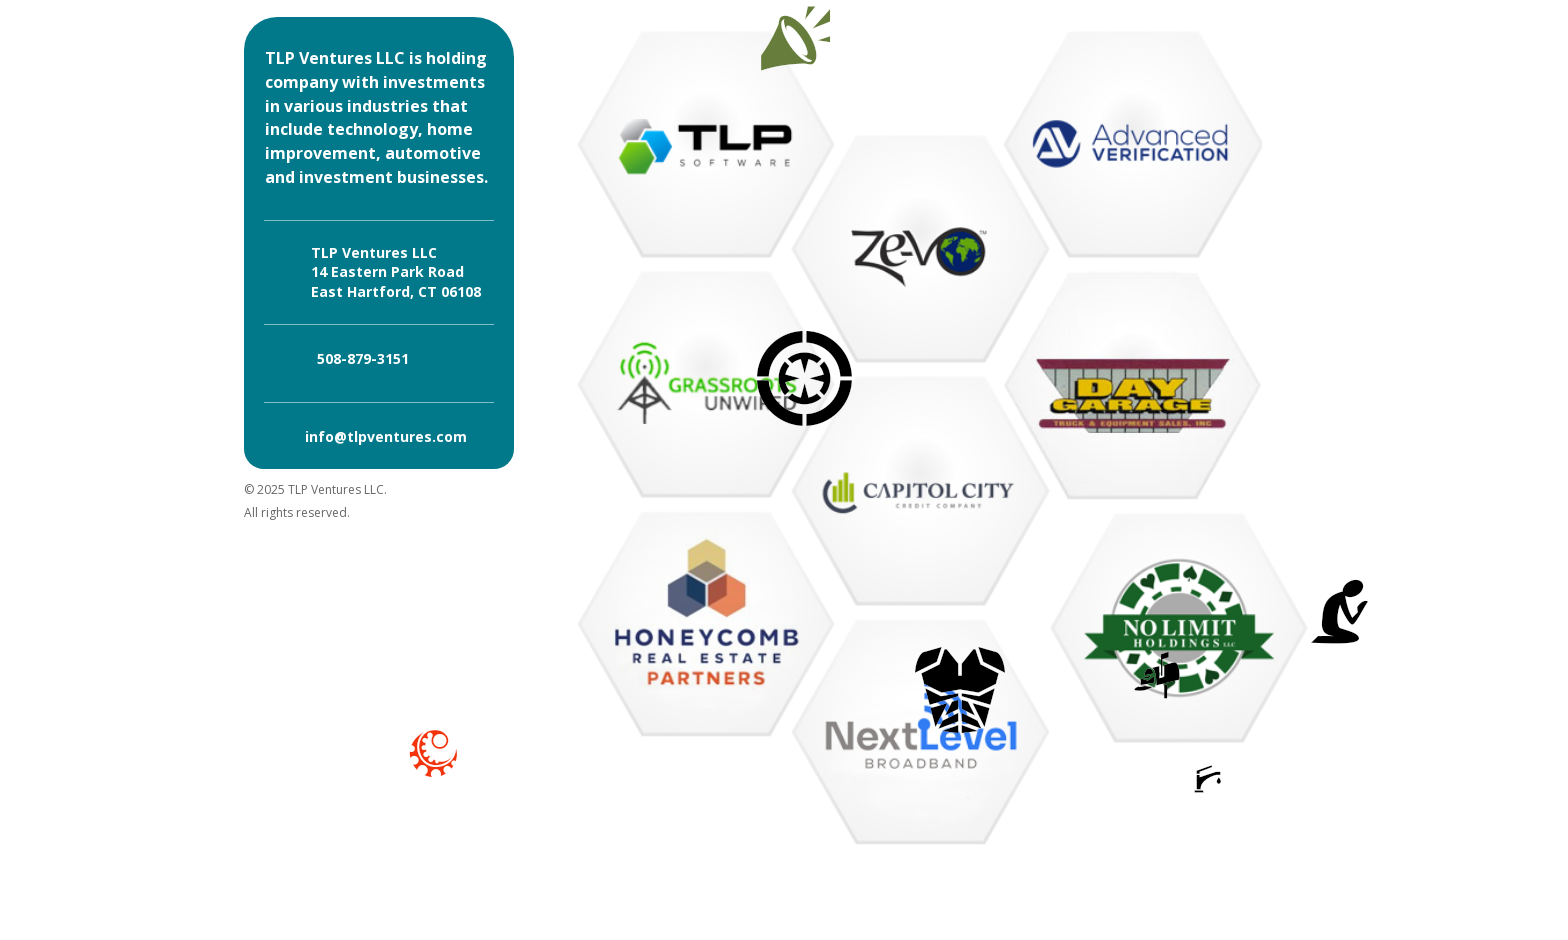  I want to click on aim or target an object in-game, so click(804, 378).